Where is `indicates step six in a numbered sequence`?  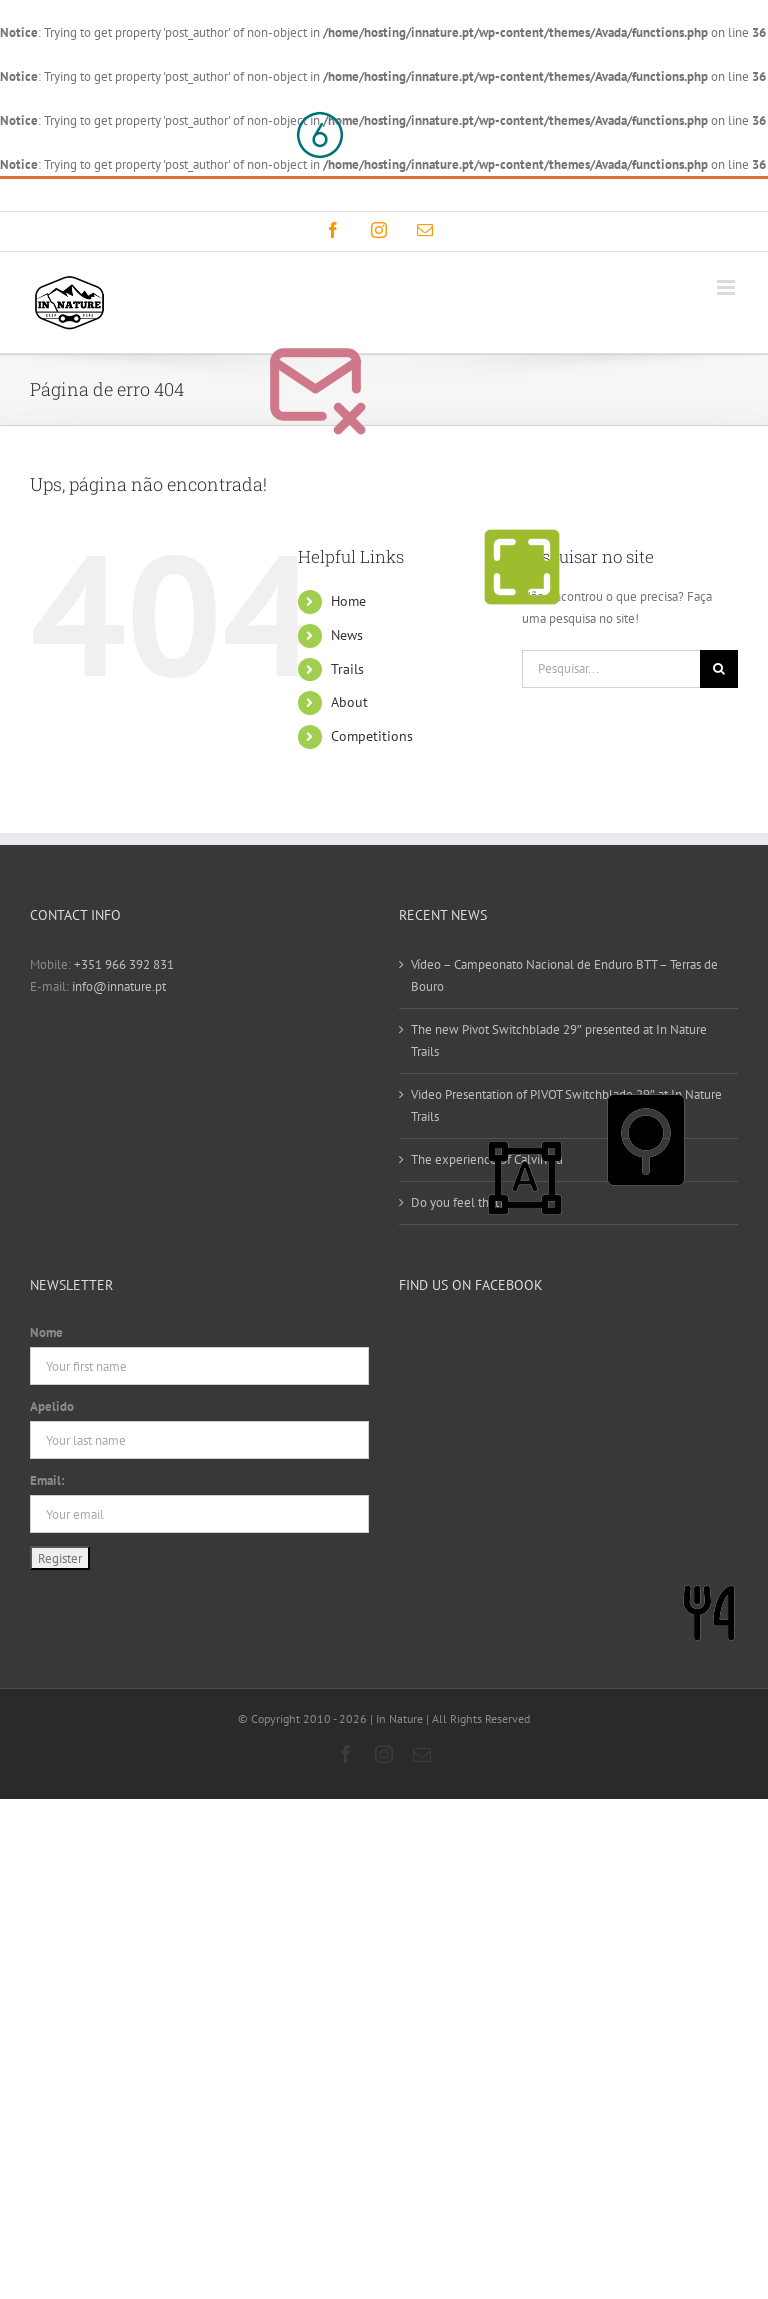 indicates step six in a numbered sequence is located at coordinates (320, 135).